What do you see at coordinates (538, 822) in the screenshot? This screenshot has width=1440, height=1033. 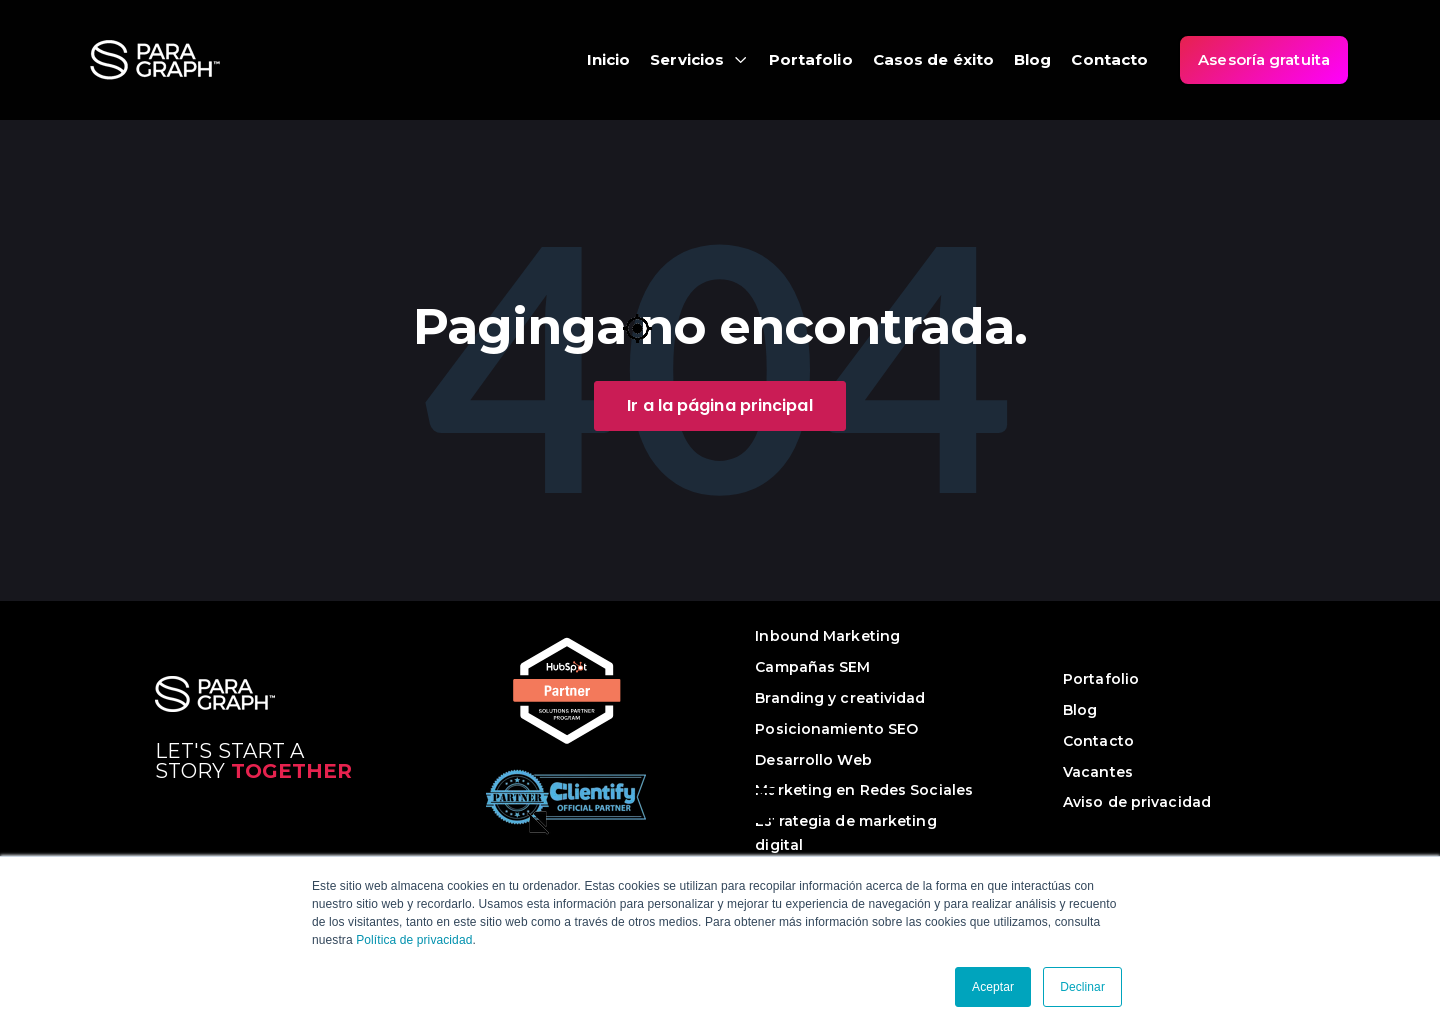 I see `no sim card detected` at bounding box center [538, 822].